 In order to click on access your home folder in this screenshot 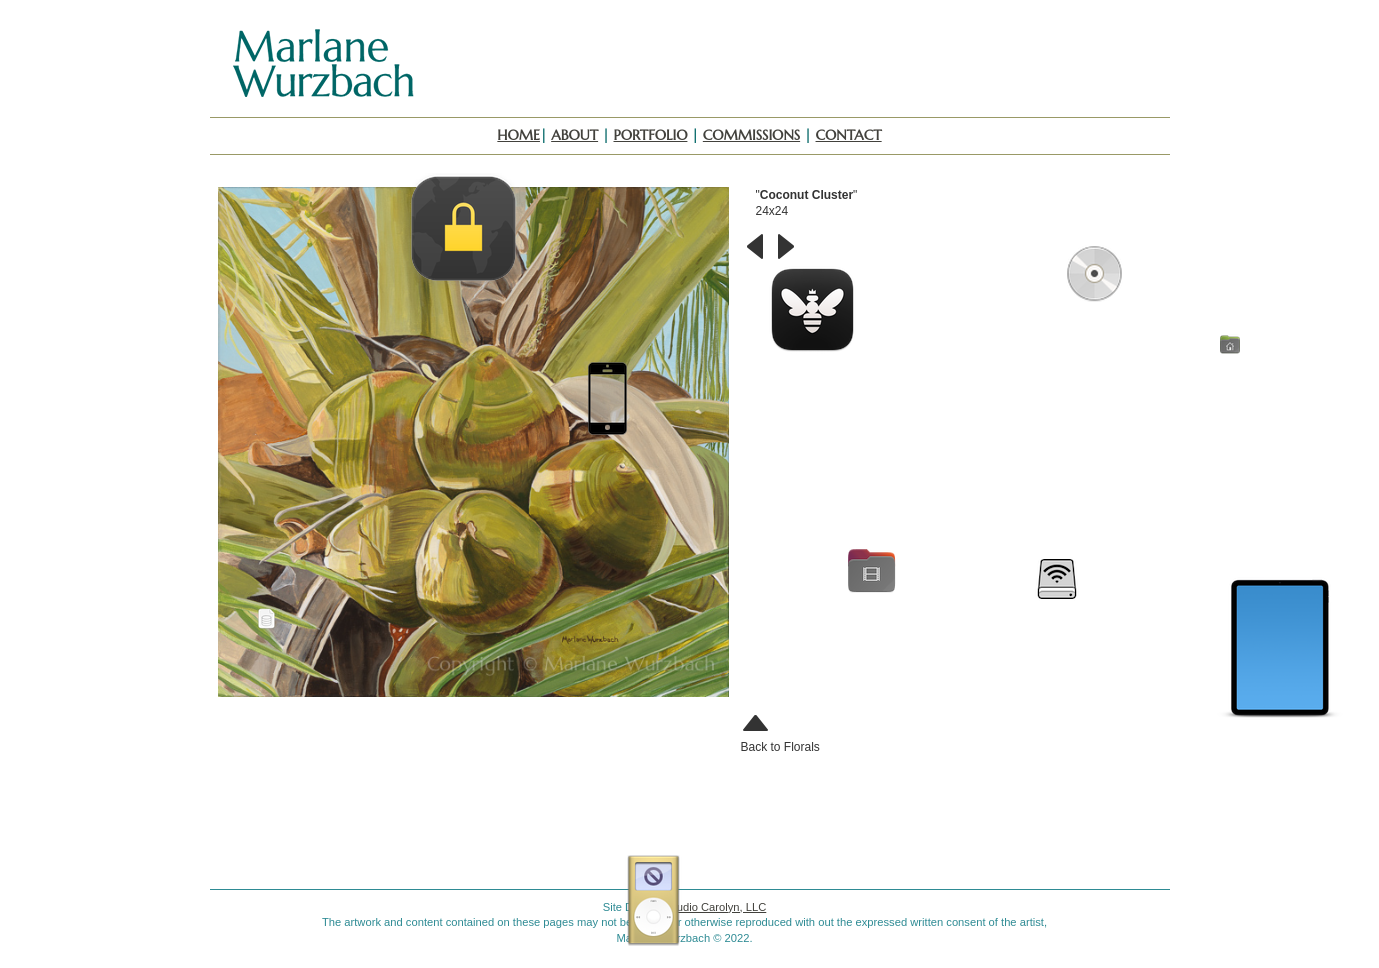, I will do `click(1230, 344)`.